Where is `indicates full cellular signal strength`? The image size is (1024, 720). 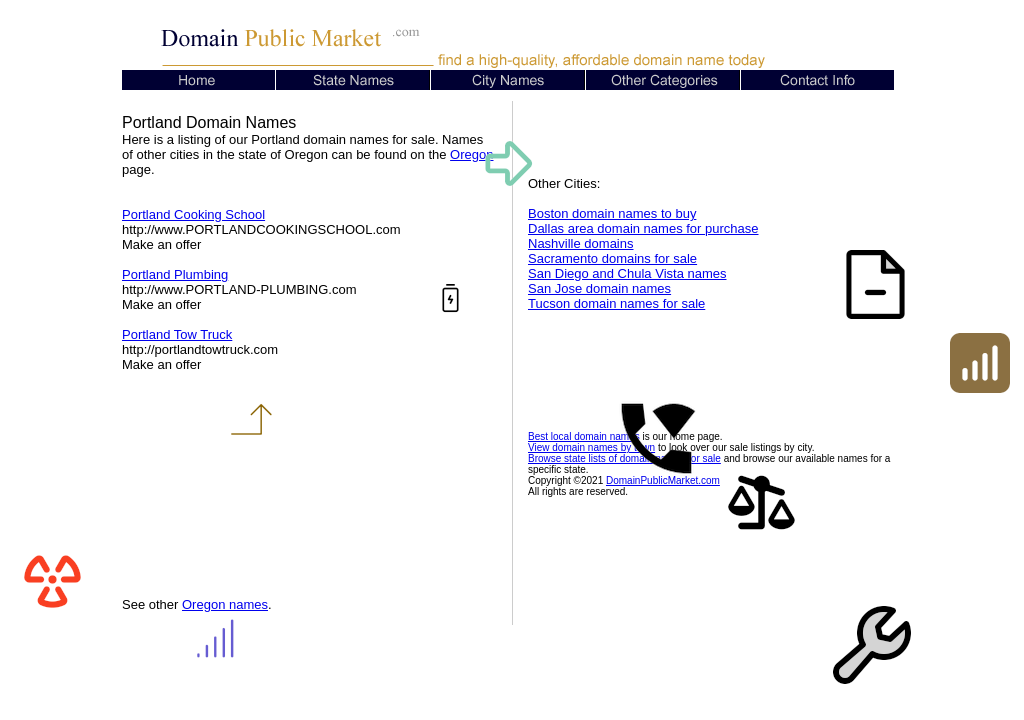
indicates full cellular signal strength is located at coordinates (217, 641).